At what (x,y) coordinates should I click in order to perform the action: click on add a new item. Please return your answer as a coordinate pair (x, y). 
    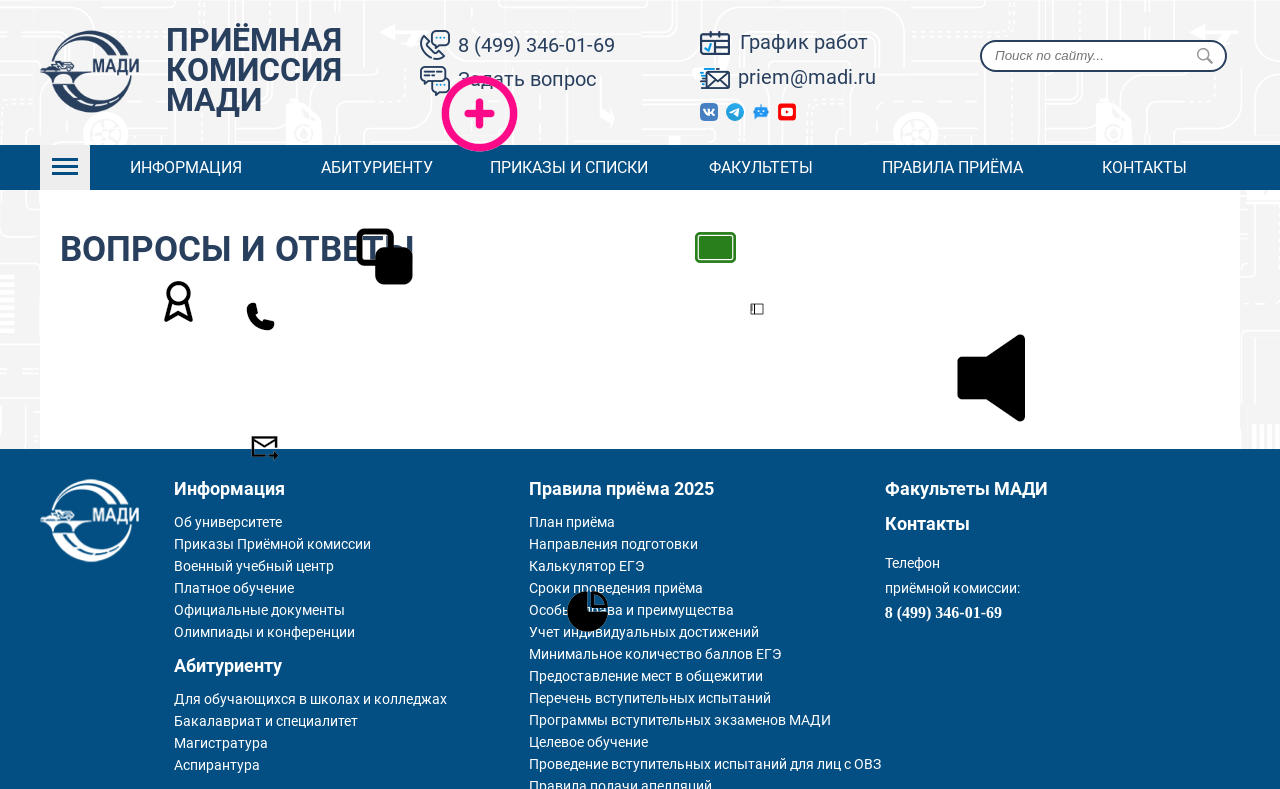
    Looking at the image, I should click on (479, 113).